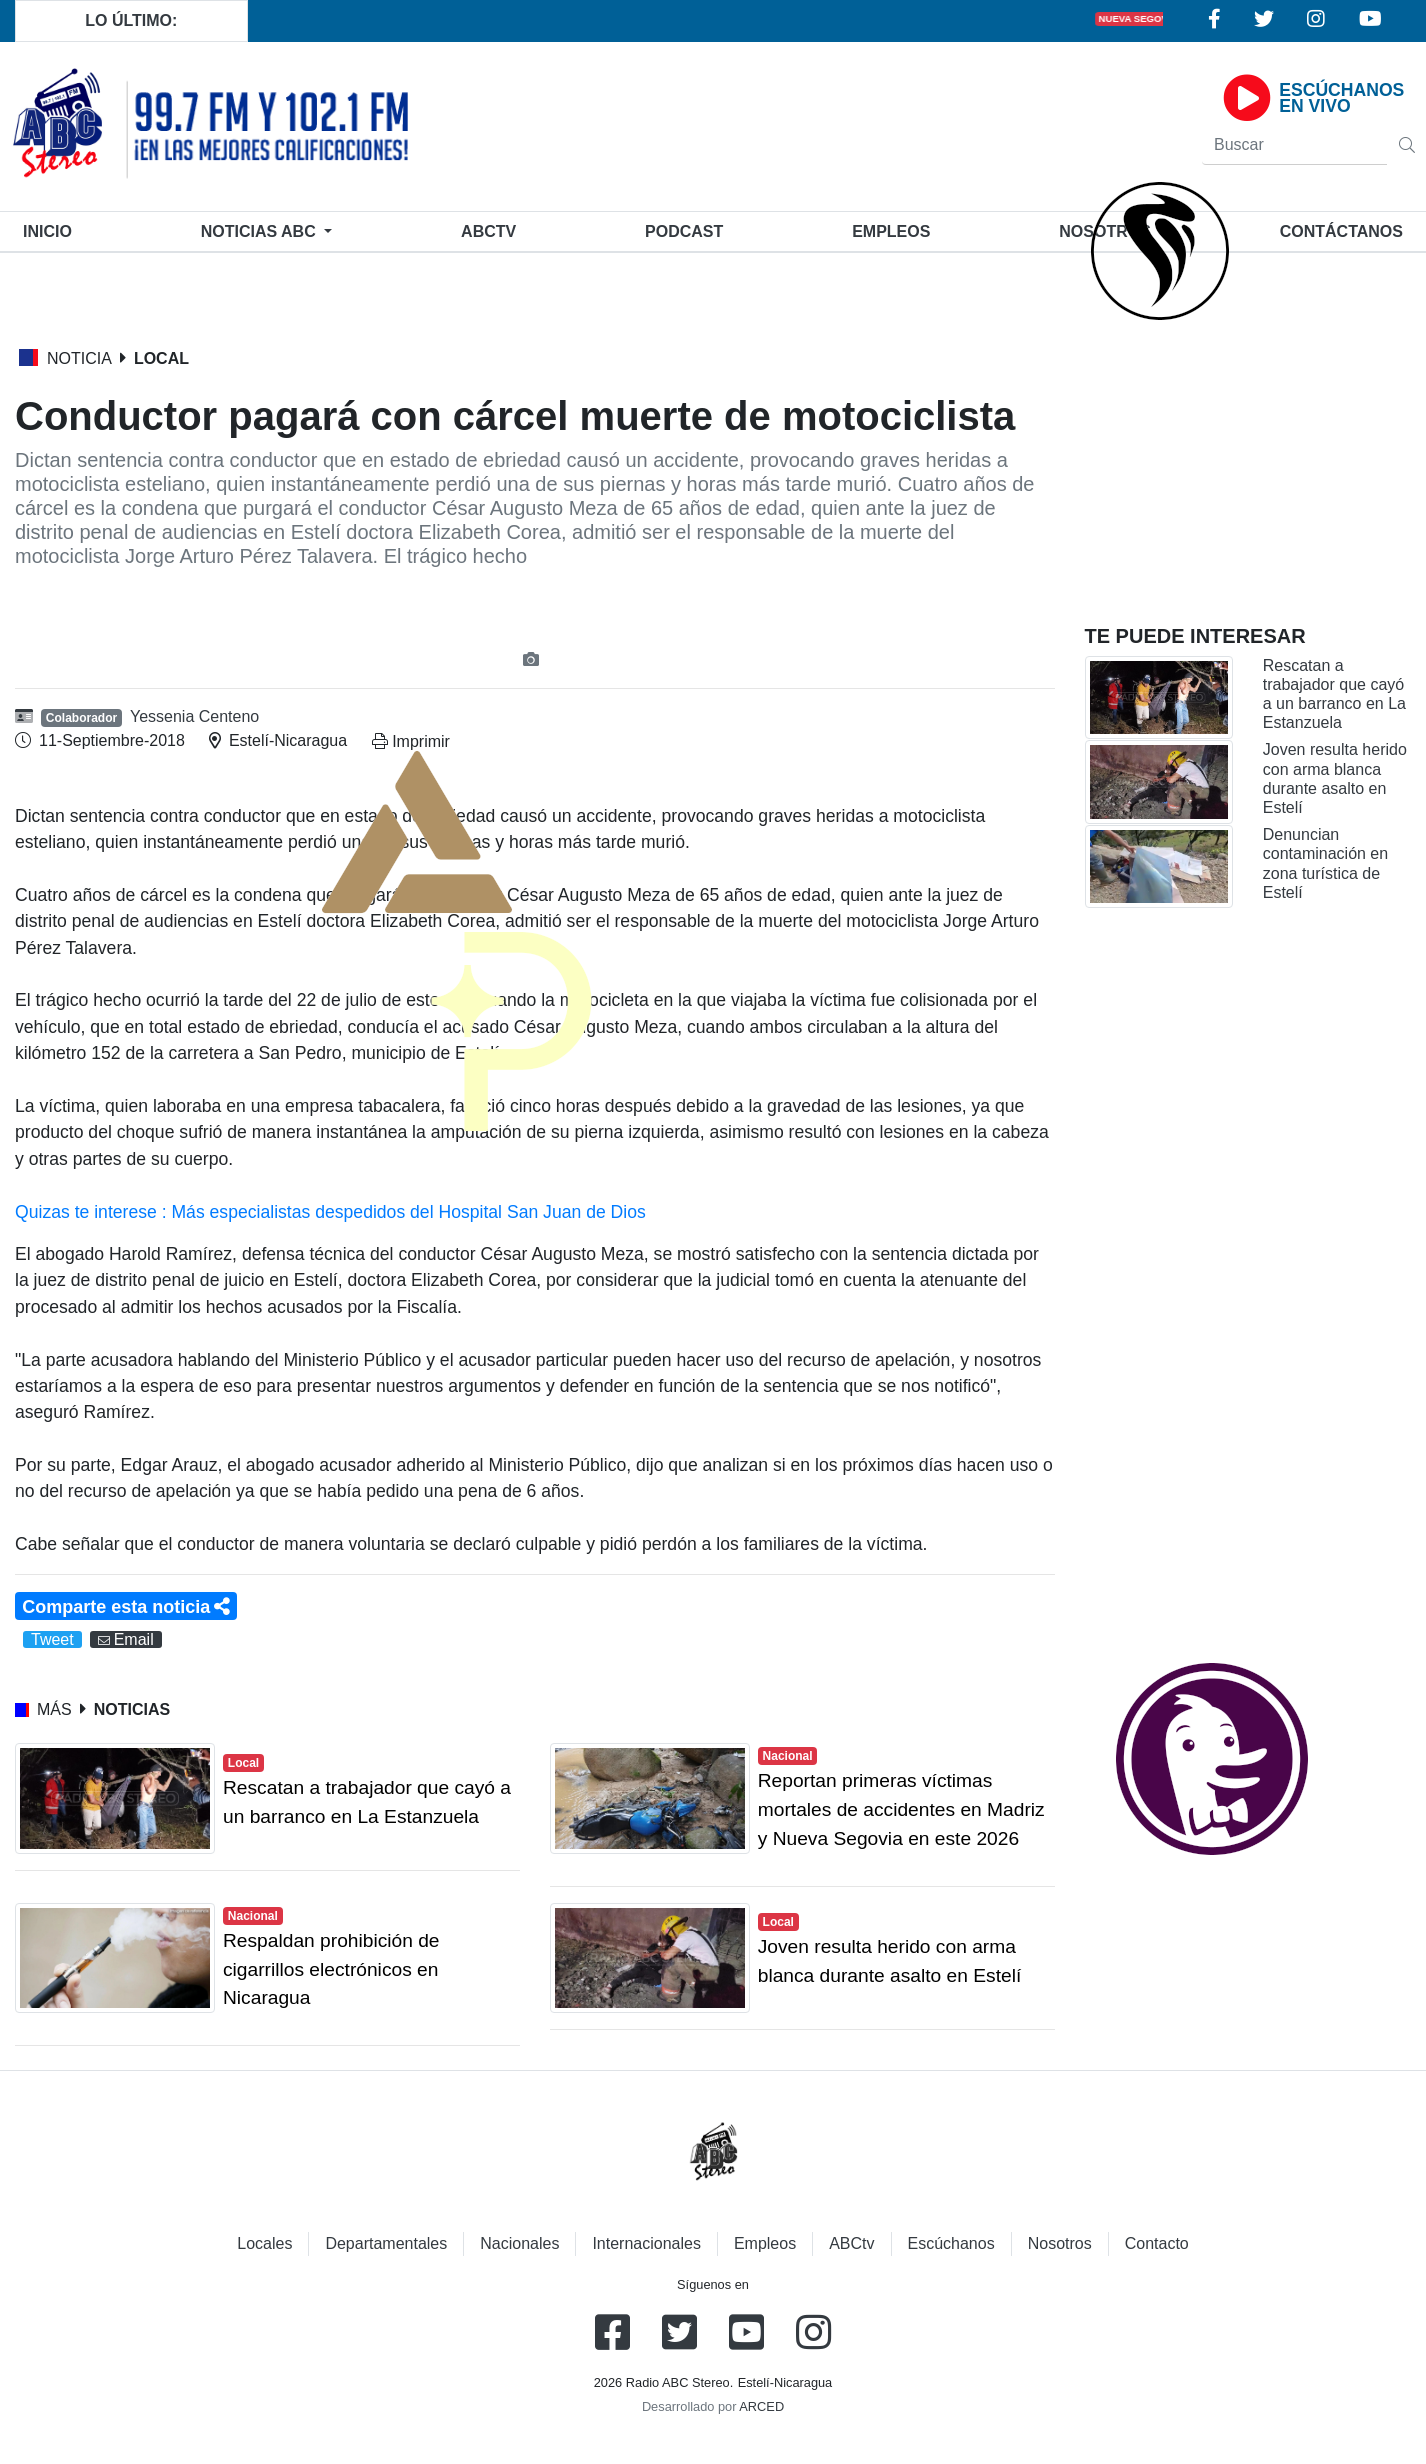 This screenshot has width=1426, height=2464. I want to click on open duckduckgo search engine, so click(1212, 1759).